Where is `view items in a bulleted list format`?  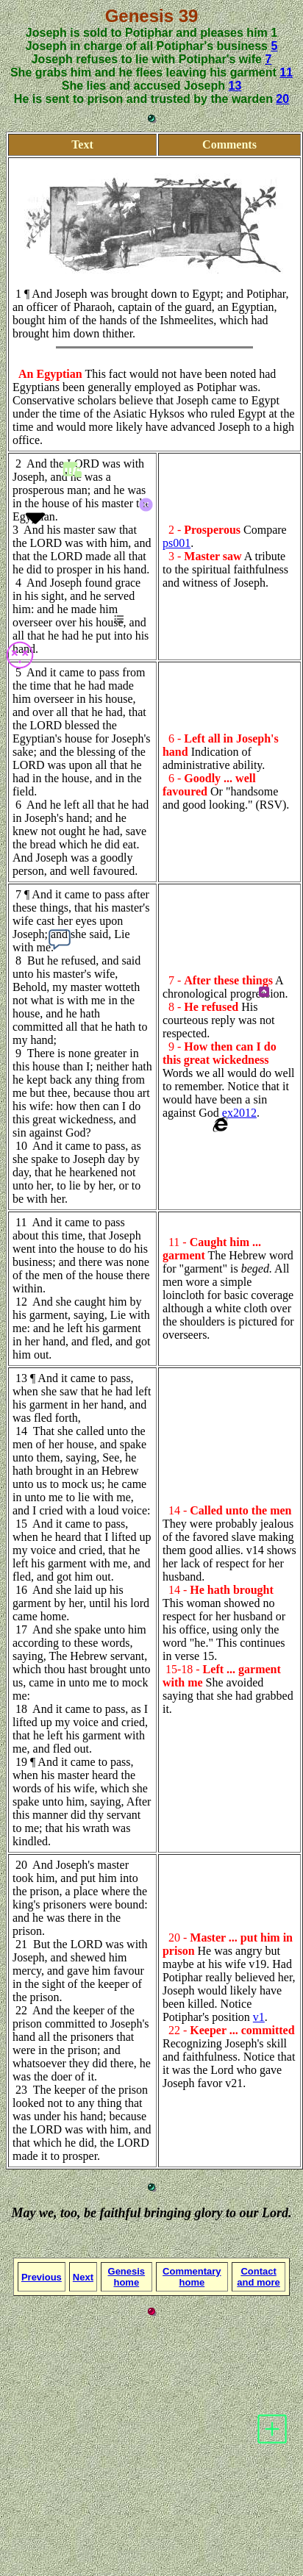 view items in a bulleted list format is located at coordinates (119, 619).